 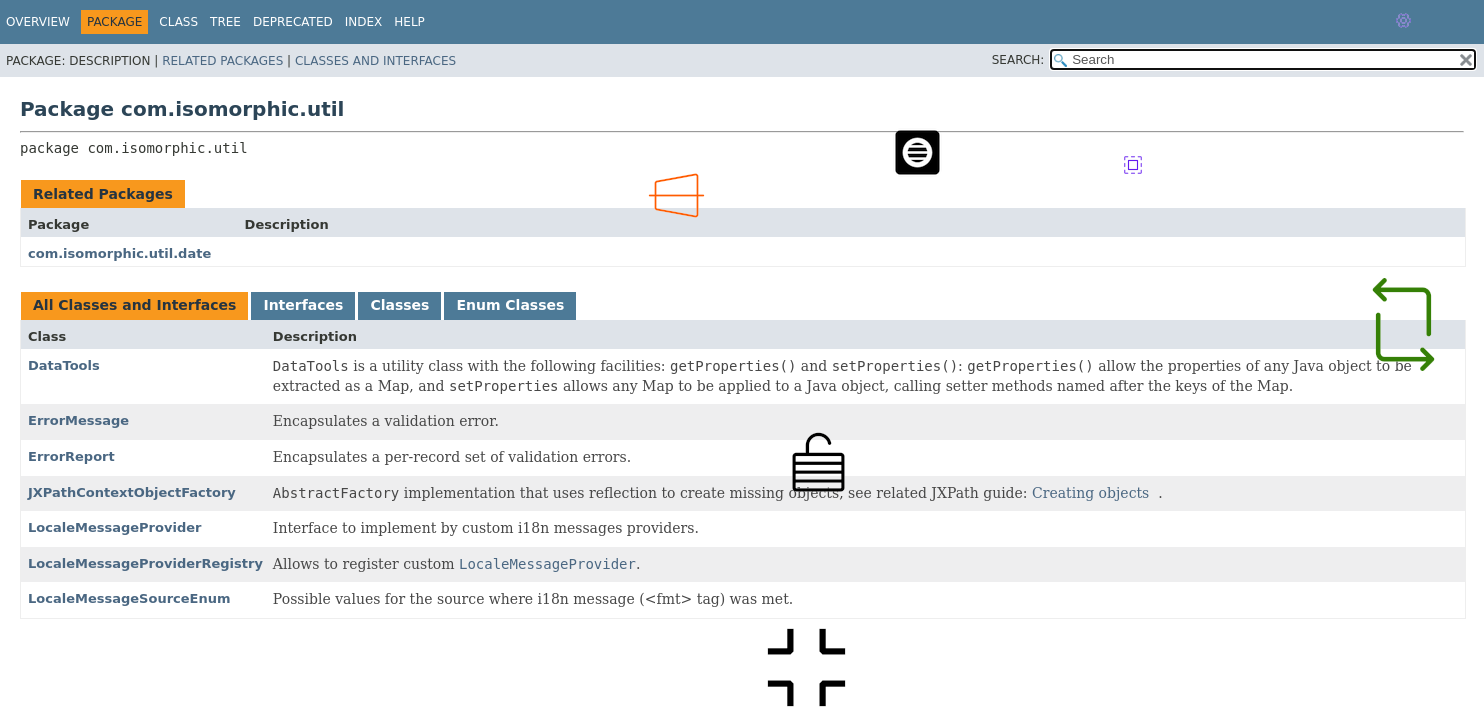 What do you see at coordinates (806, 667) in the screenshot?
I see `exit fullscreen mode` at bounding box center [806, 667].